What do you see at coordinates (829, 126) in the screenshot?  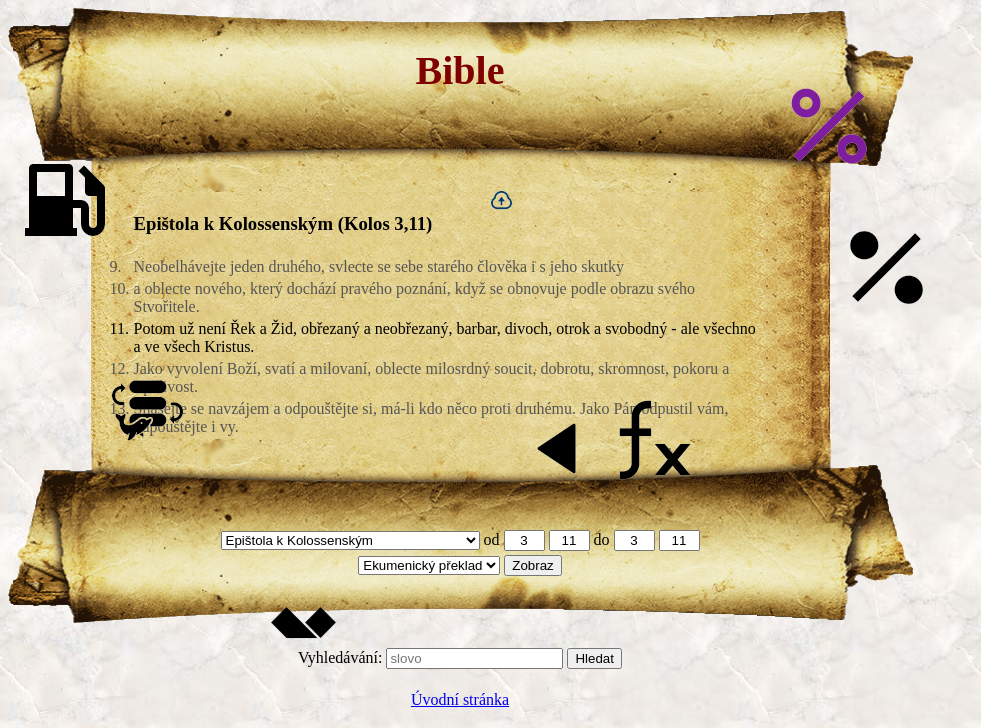 I see `view discount or promotional offer` at bounding box center [829, 126].